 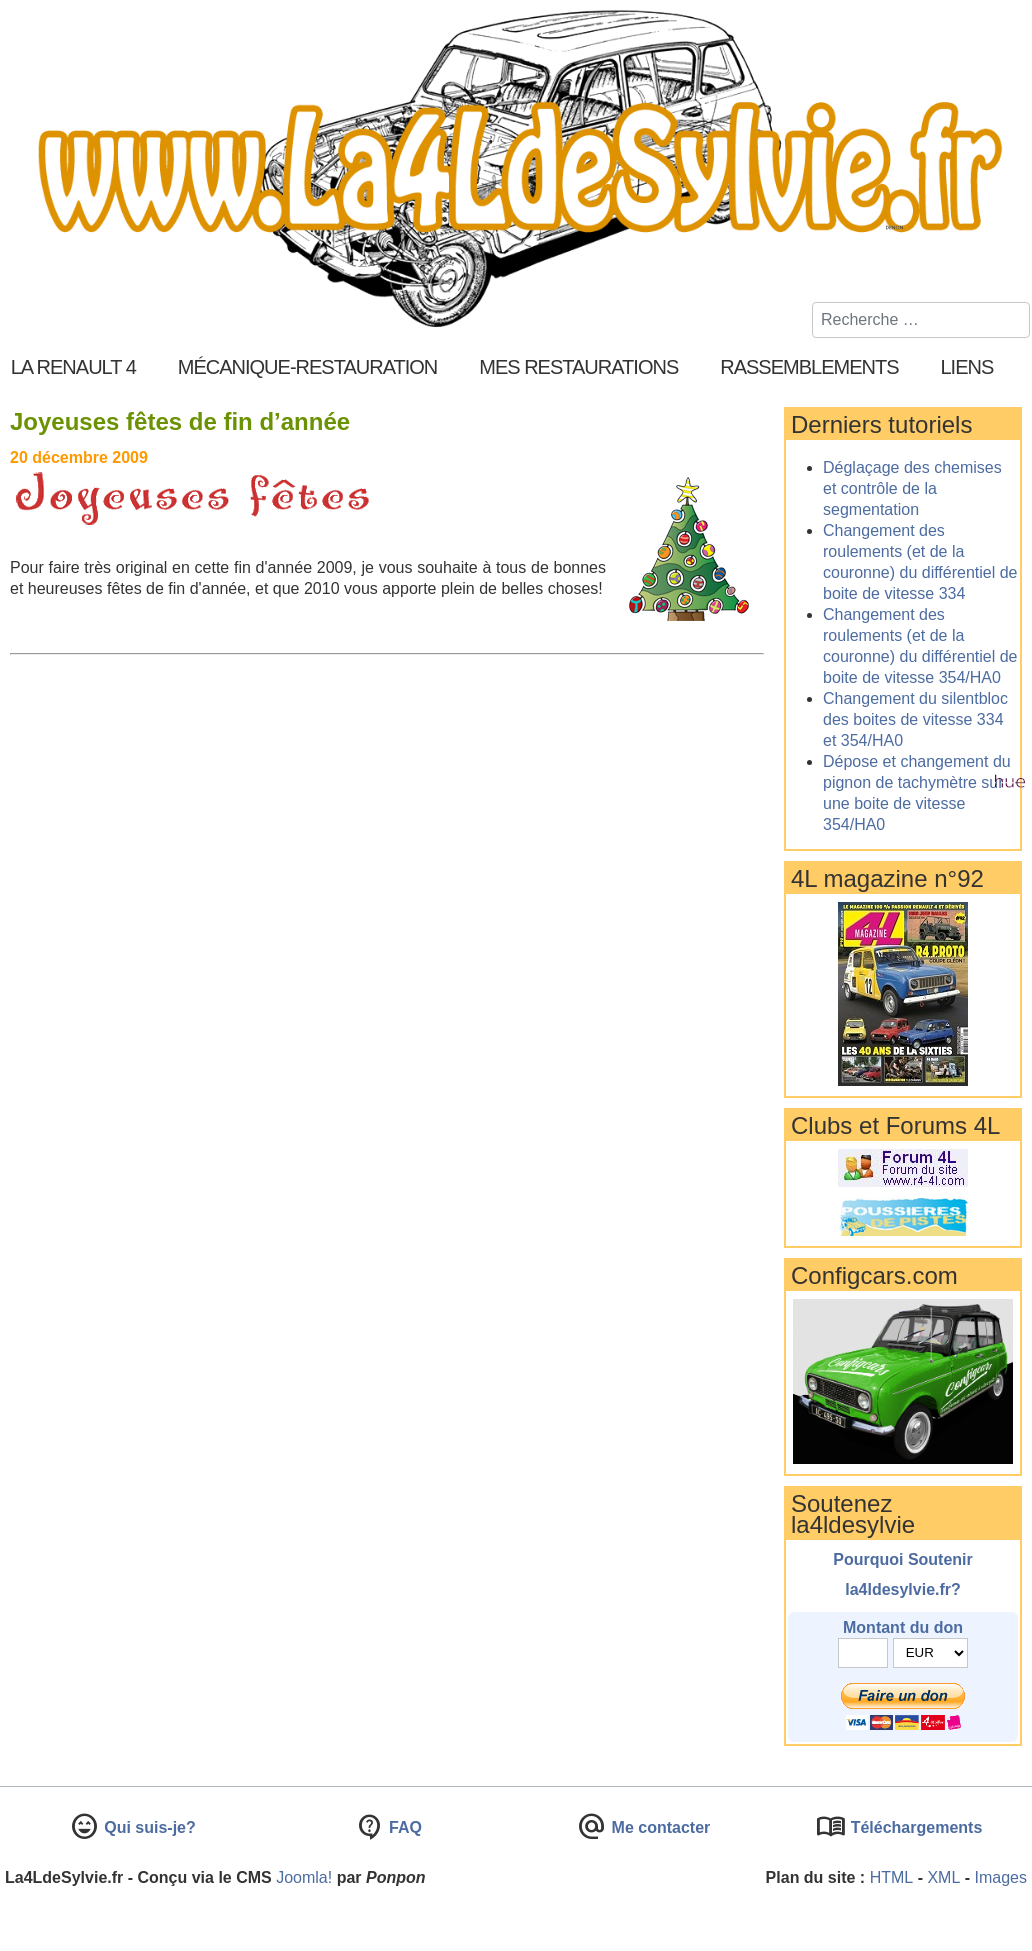 I want to click on denon brand logo, so click(x=894, y=227).